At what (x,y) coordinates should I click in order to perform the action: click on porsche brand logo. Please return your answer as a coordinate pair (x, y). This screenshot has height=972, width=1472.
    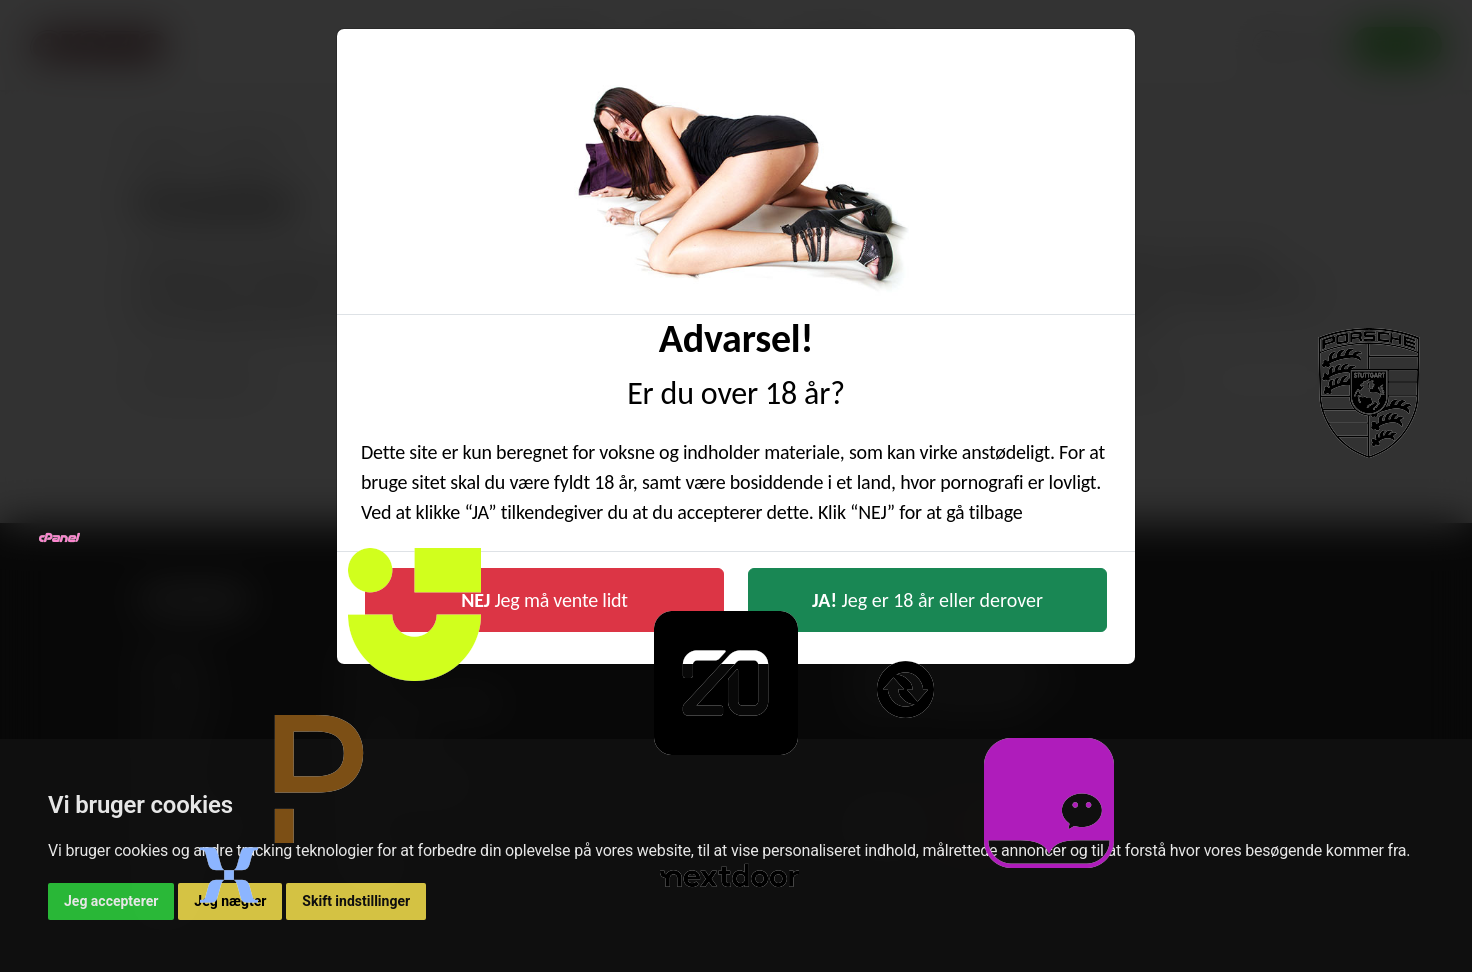
    Looking at the image, I should click on (1369, 393).